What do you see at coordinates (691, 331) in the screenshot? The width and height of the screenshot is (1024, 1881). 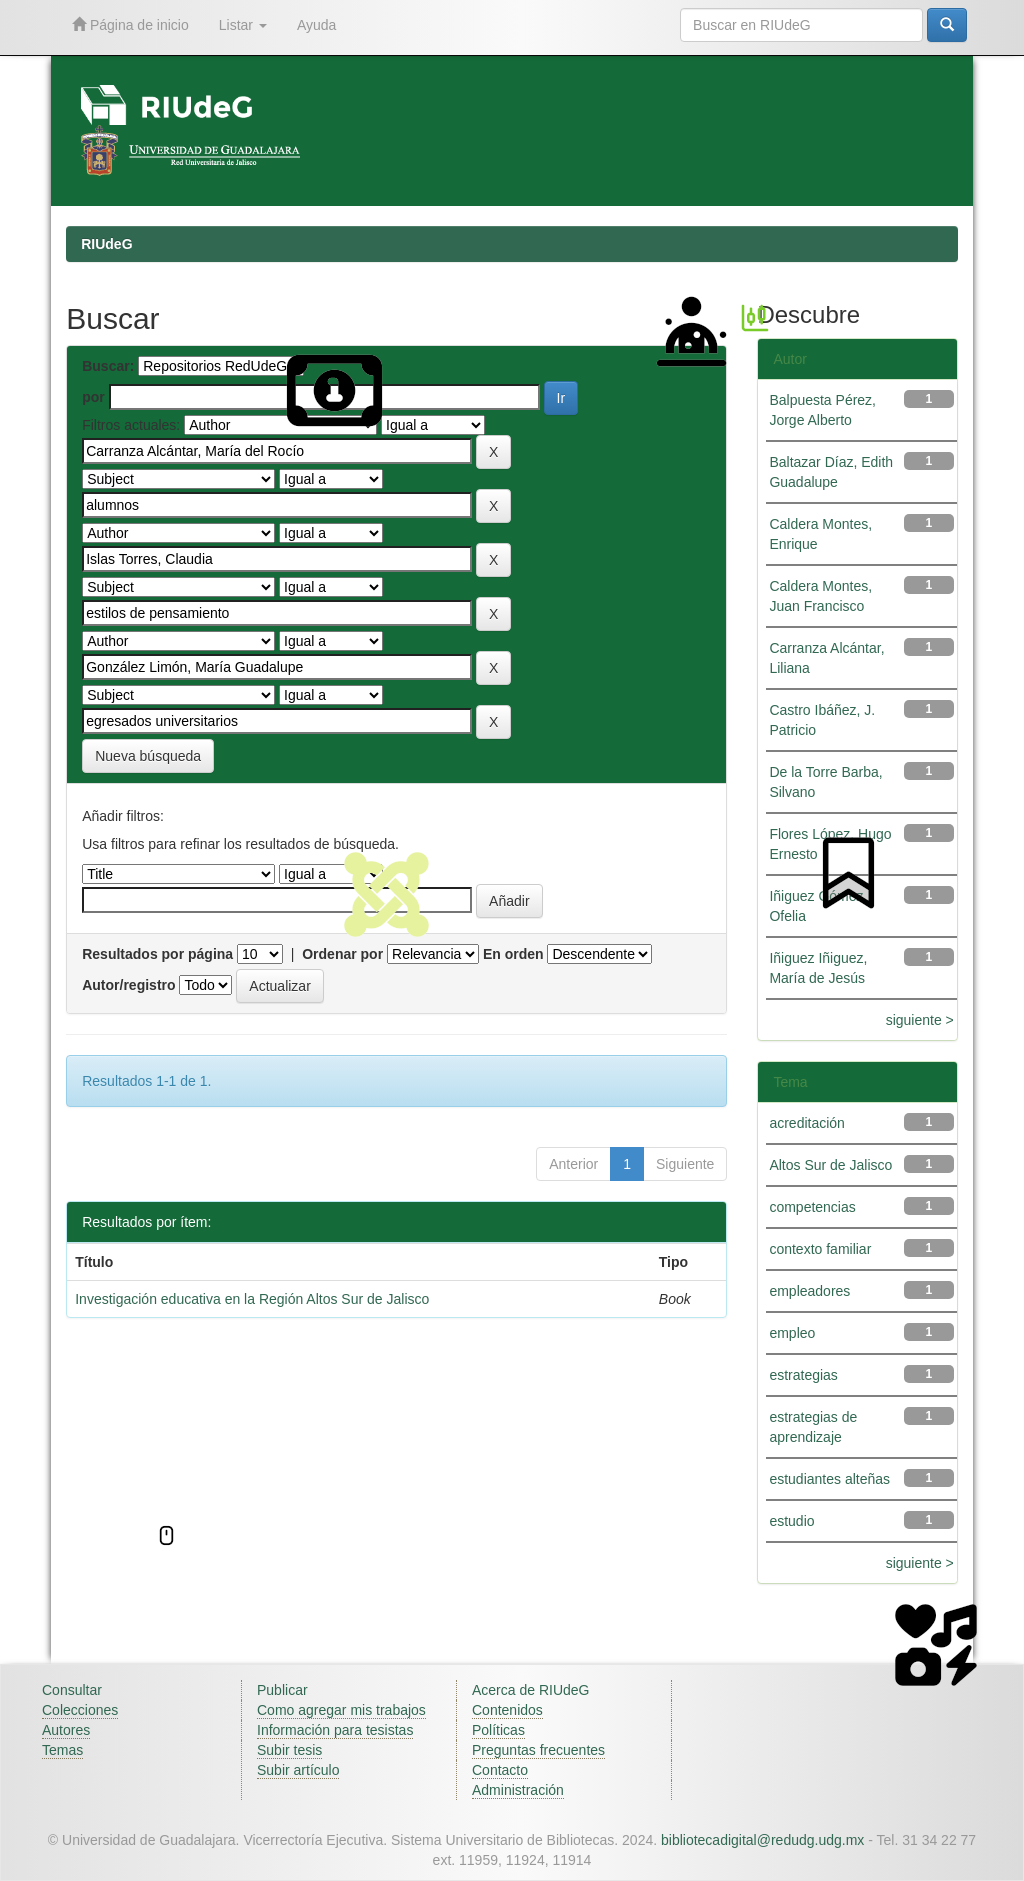 I see `view audience or attendee list` at bounding box center [691, 331].